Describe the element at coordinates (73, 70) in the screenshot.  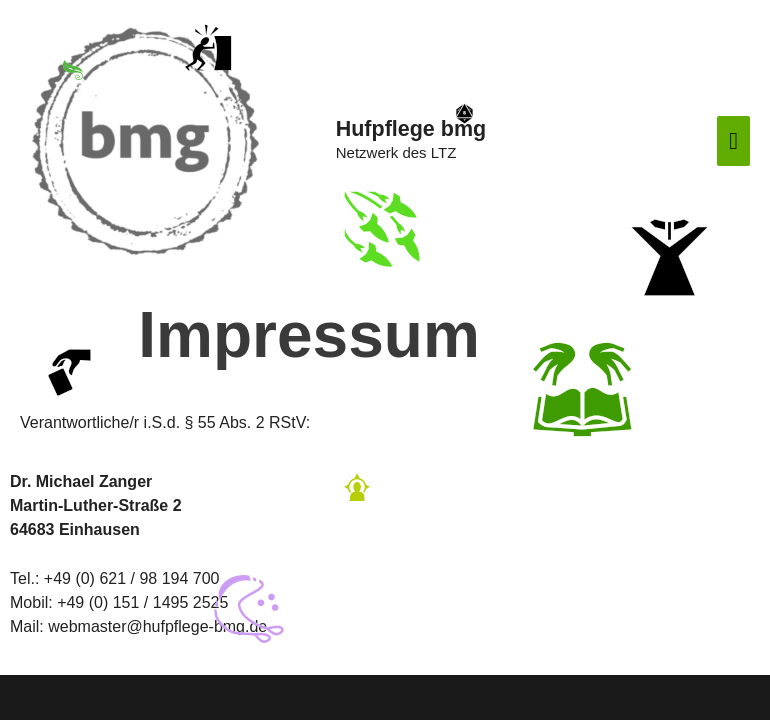
I see `indicates natural or organic content` at that location.